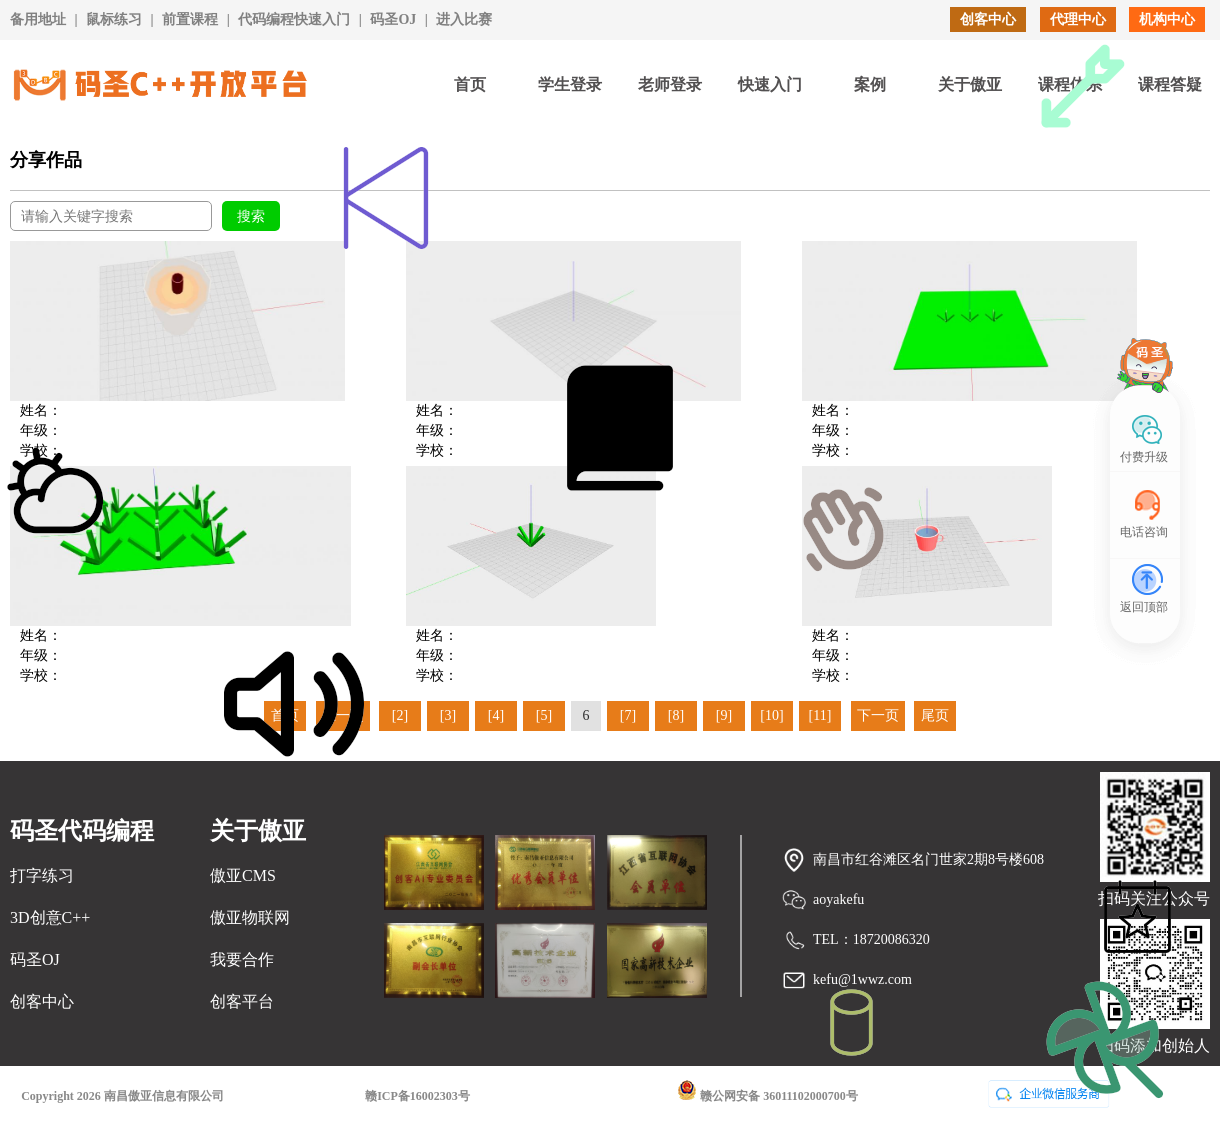 The width and height of the screenshot is (1220, 1126). What do you see at coordinates (1137, 919) in the screenshot?
I see `view starred or favorite events` at bounding box center [1137, 919].